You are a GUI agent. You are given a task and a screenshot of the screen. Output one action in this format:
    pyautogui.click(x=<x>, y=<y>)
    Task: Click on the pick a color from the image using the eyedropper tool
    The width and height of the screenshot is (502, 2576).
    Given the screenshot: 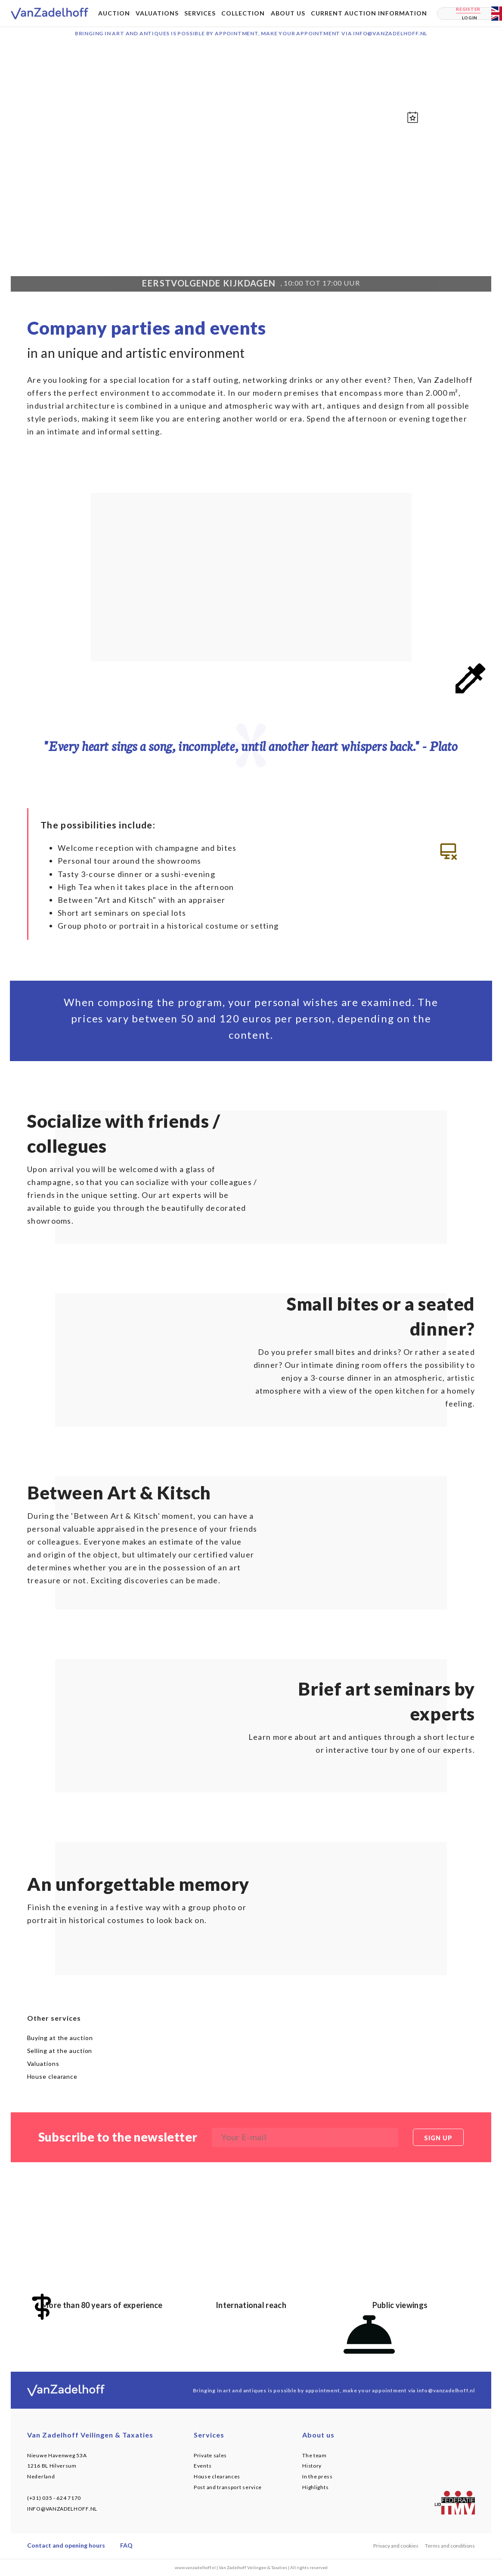 What is the action you would take?
    pyautogui.click(x=470, y=678)
    